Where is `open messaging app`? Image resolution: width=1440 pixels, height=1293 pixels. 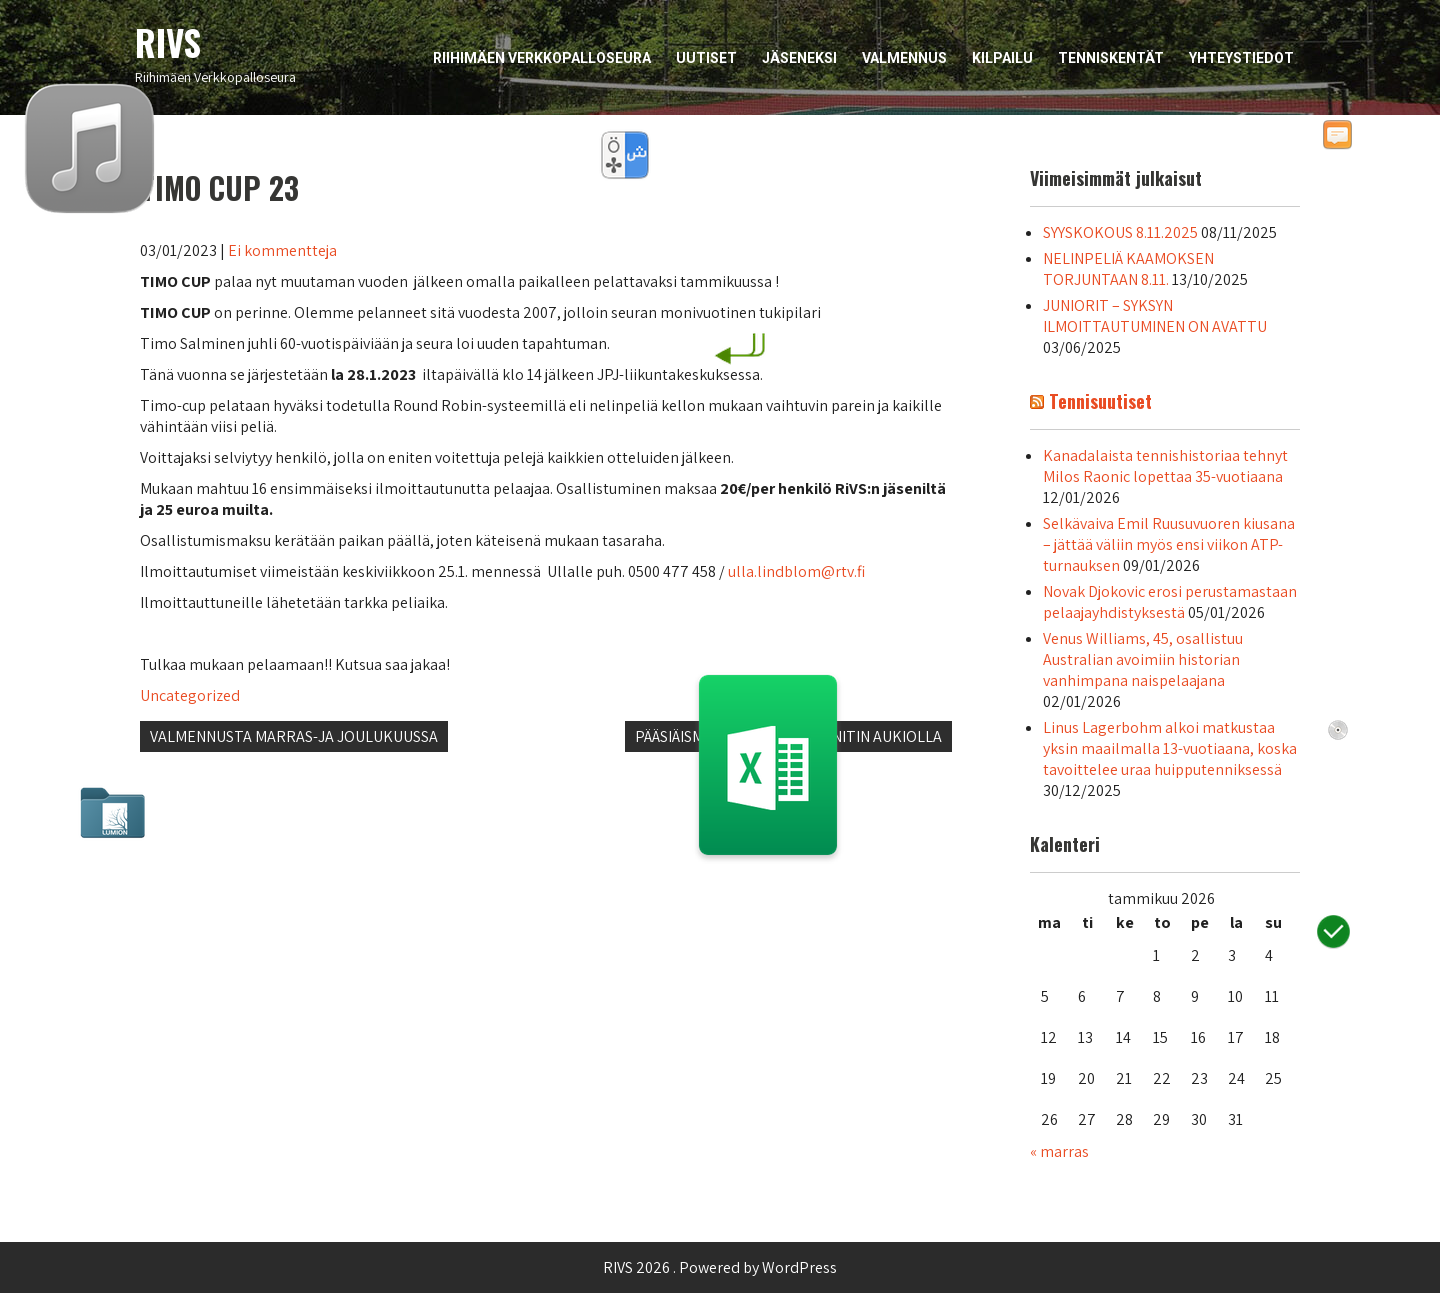 open messaging app is located at coordinates (1337, 134).